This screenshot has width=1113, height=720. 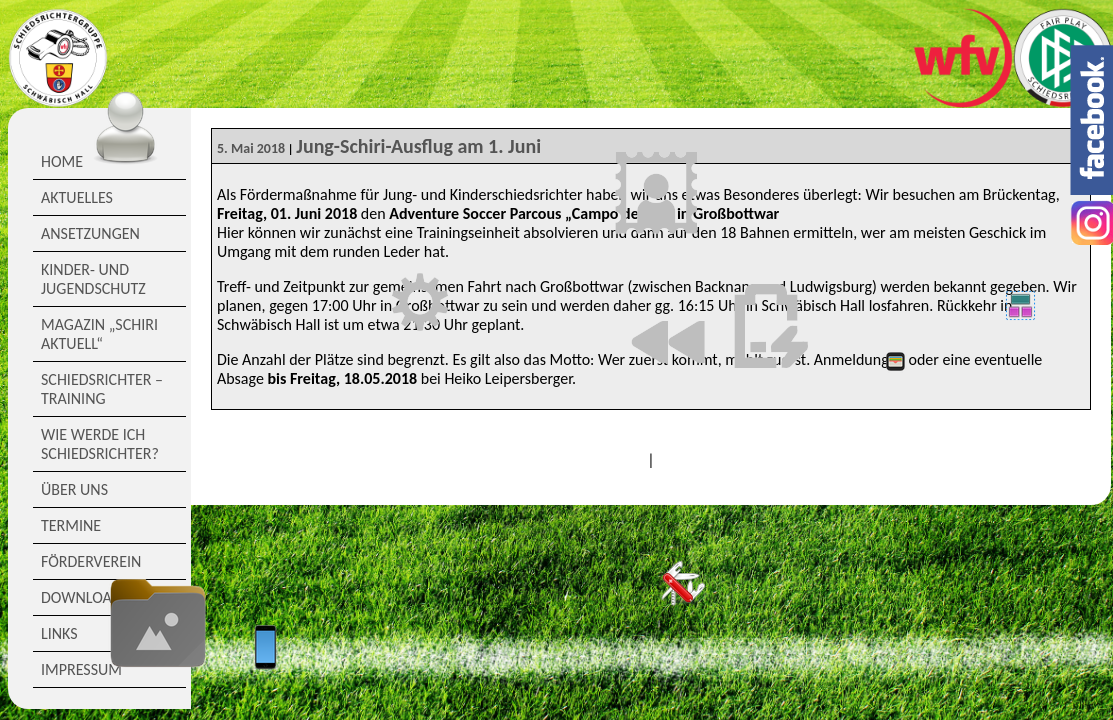 What do you see at coordinates (1020, 305) in the screenshot?
I see `select all items in the current view` at bounding box center [1020, 305].